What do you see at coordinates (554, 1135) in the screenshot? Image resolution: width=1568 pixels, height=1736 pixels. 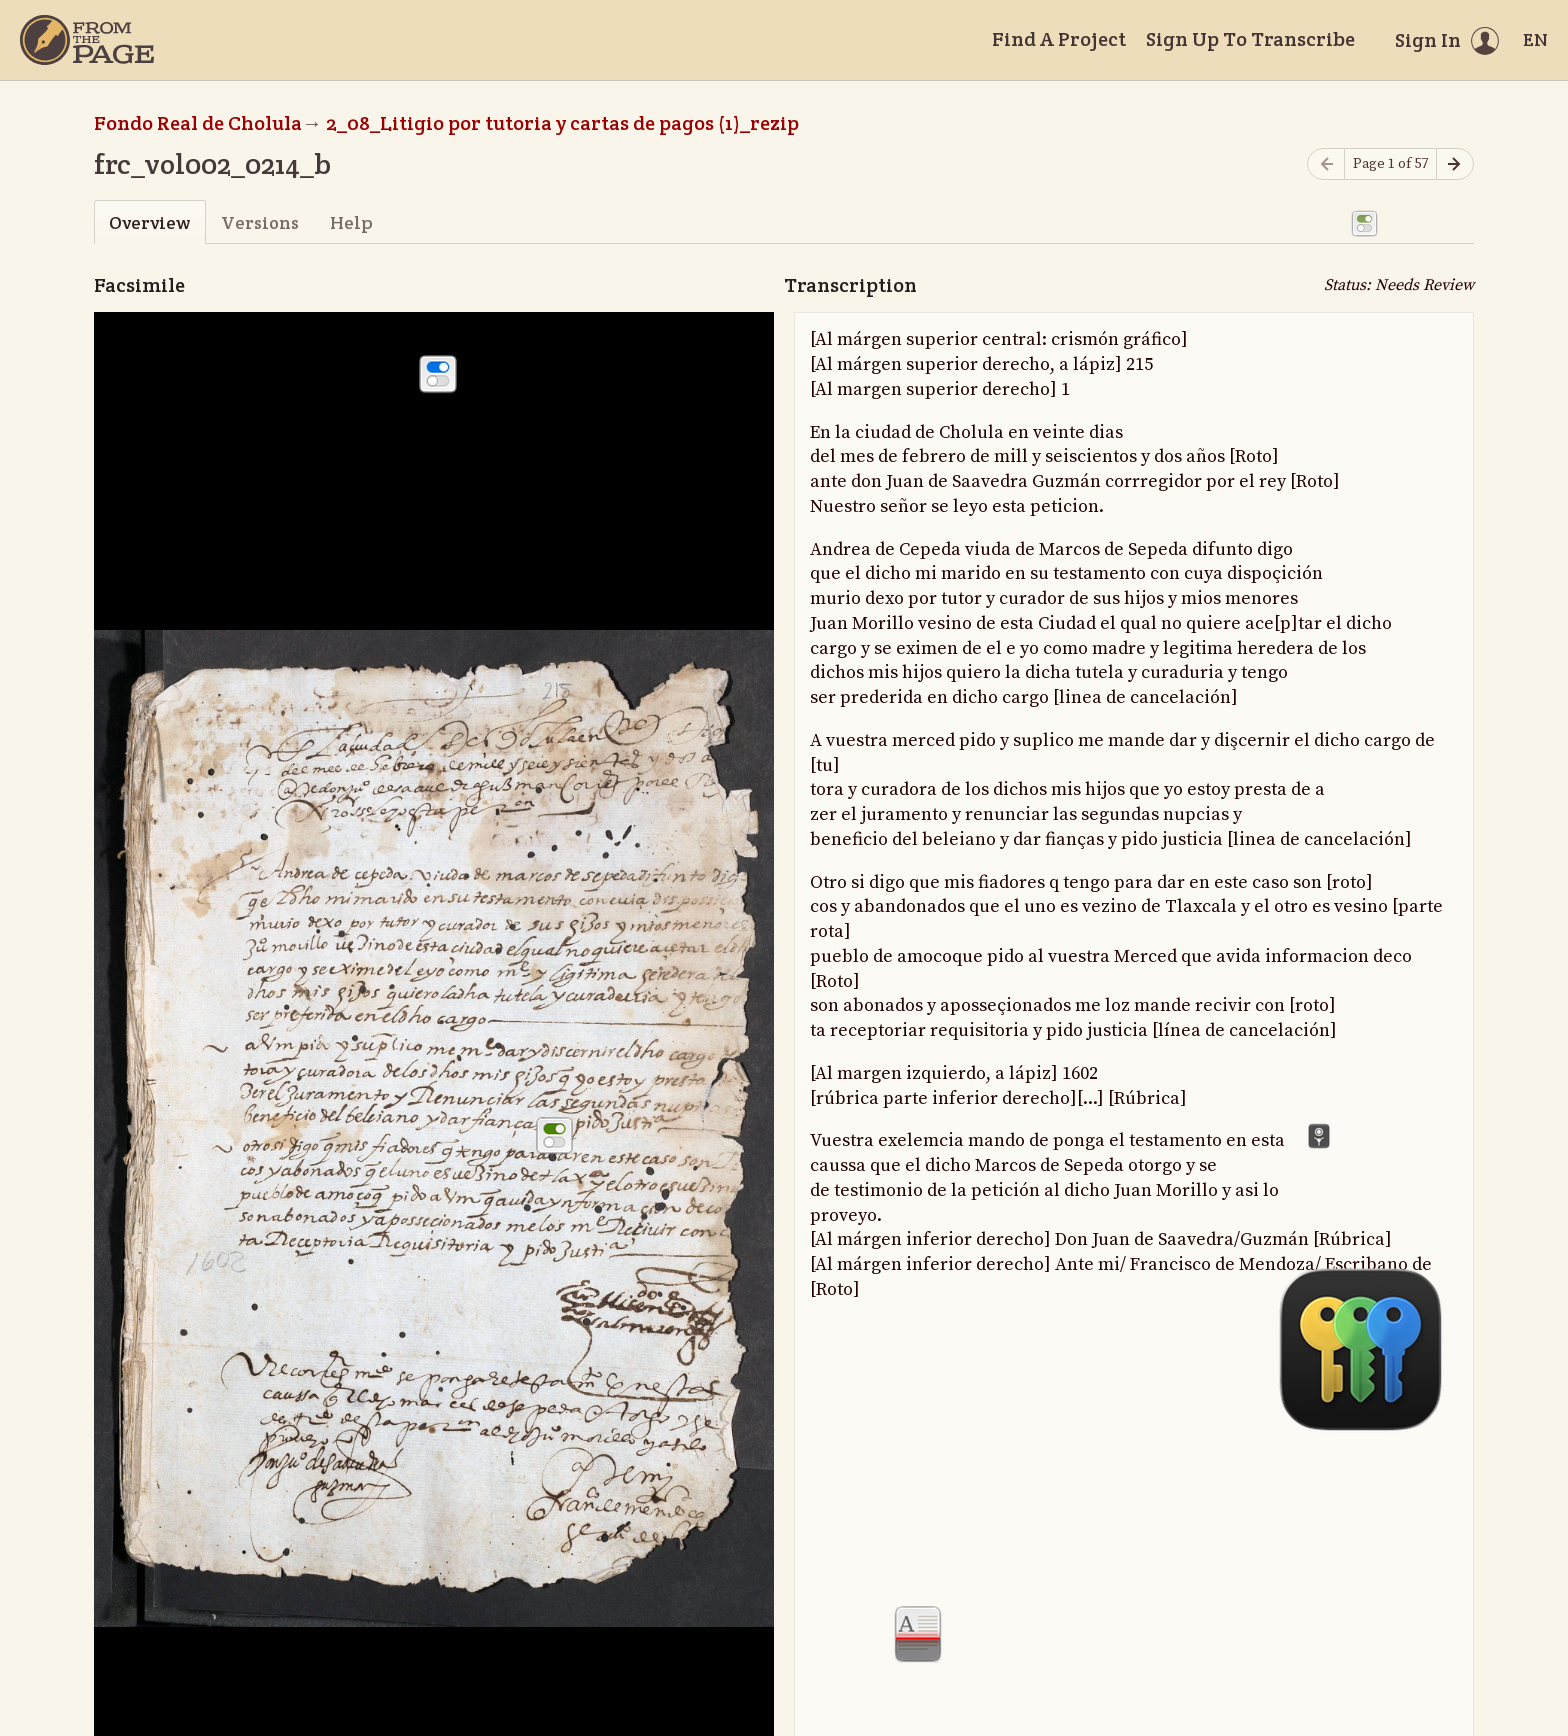 I see `open unity tweak tool settings` at bounding box center [554, 1135].